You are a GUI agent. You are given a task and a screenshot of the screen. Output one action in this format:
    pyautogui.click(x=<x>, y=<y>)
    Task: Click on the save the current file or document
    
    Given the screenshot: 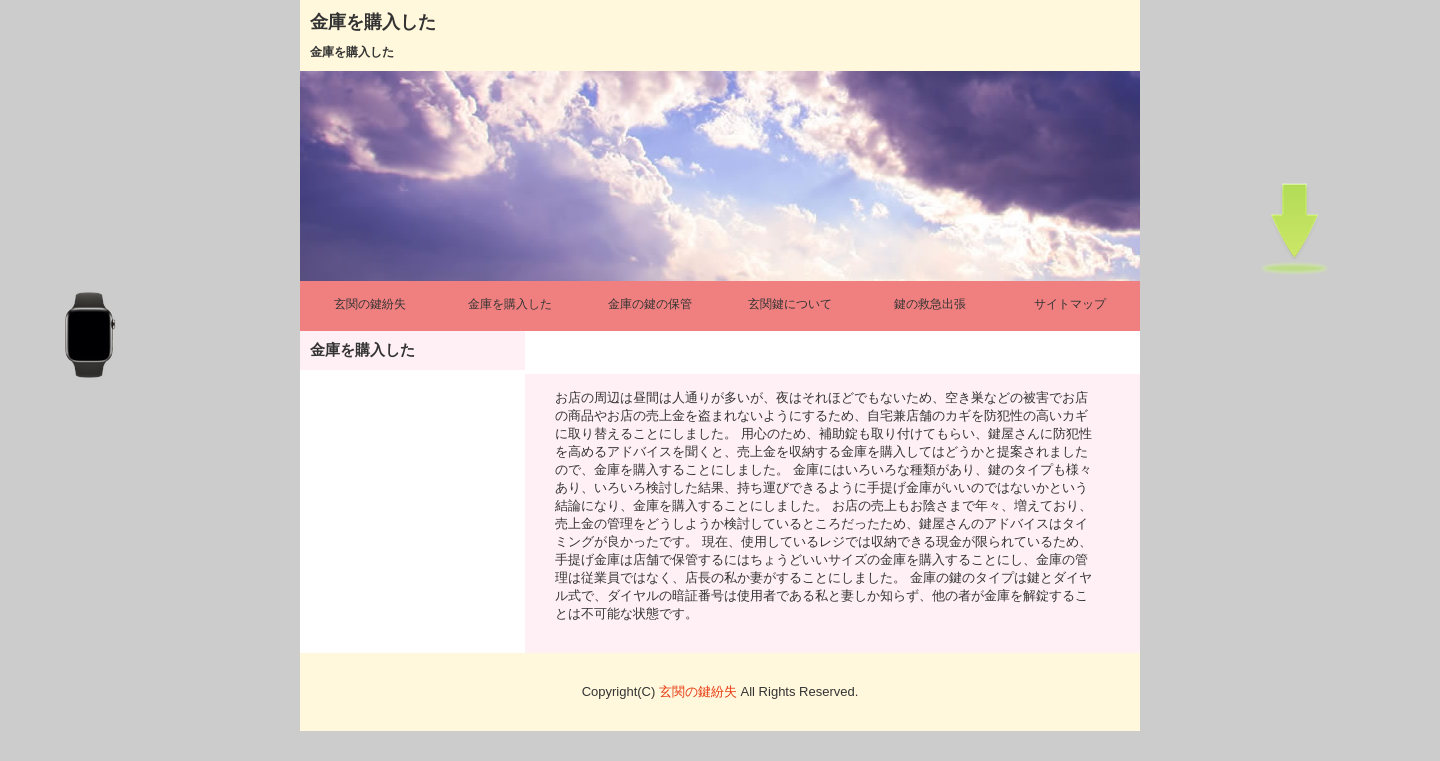 What is the action you would take?
    pyautogui.click(x=1294, y=223)
    